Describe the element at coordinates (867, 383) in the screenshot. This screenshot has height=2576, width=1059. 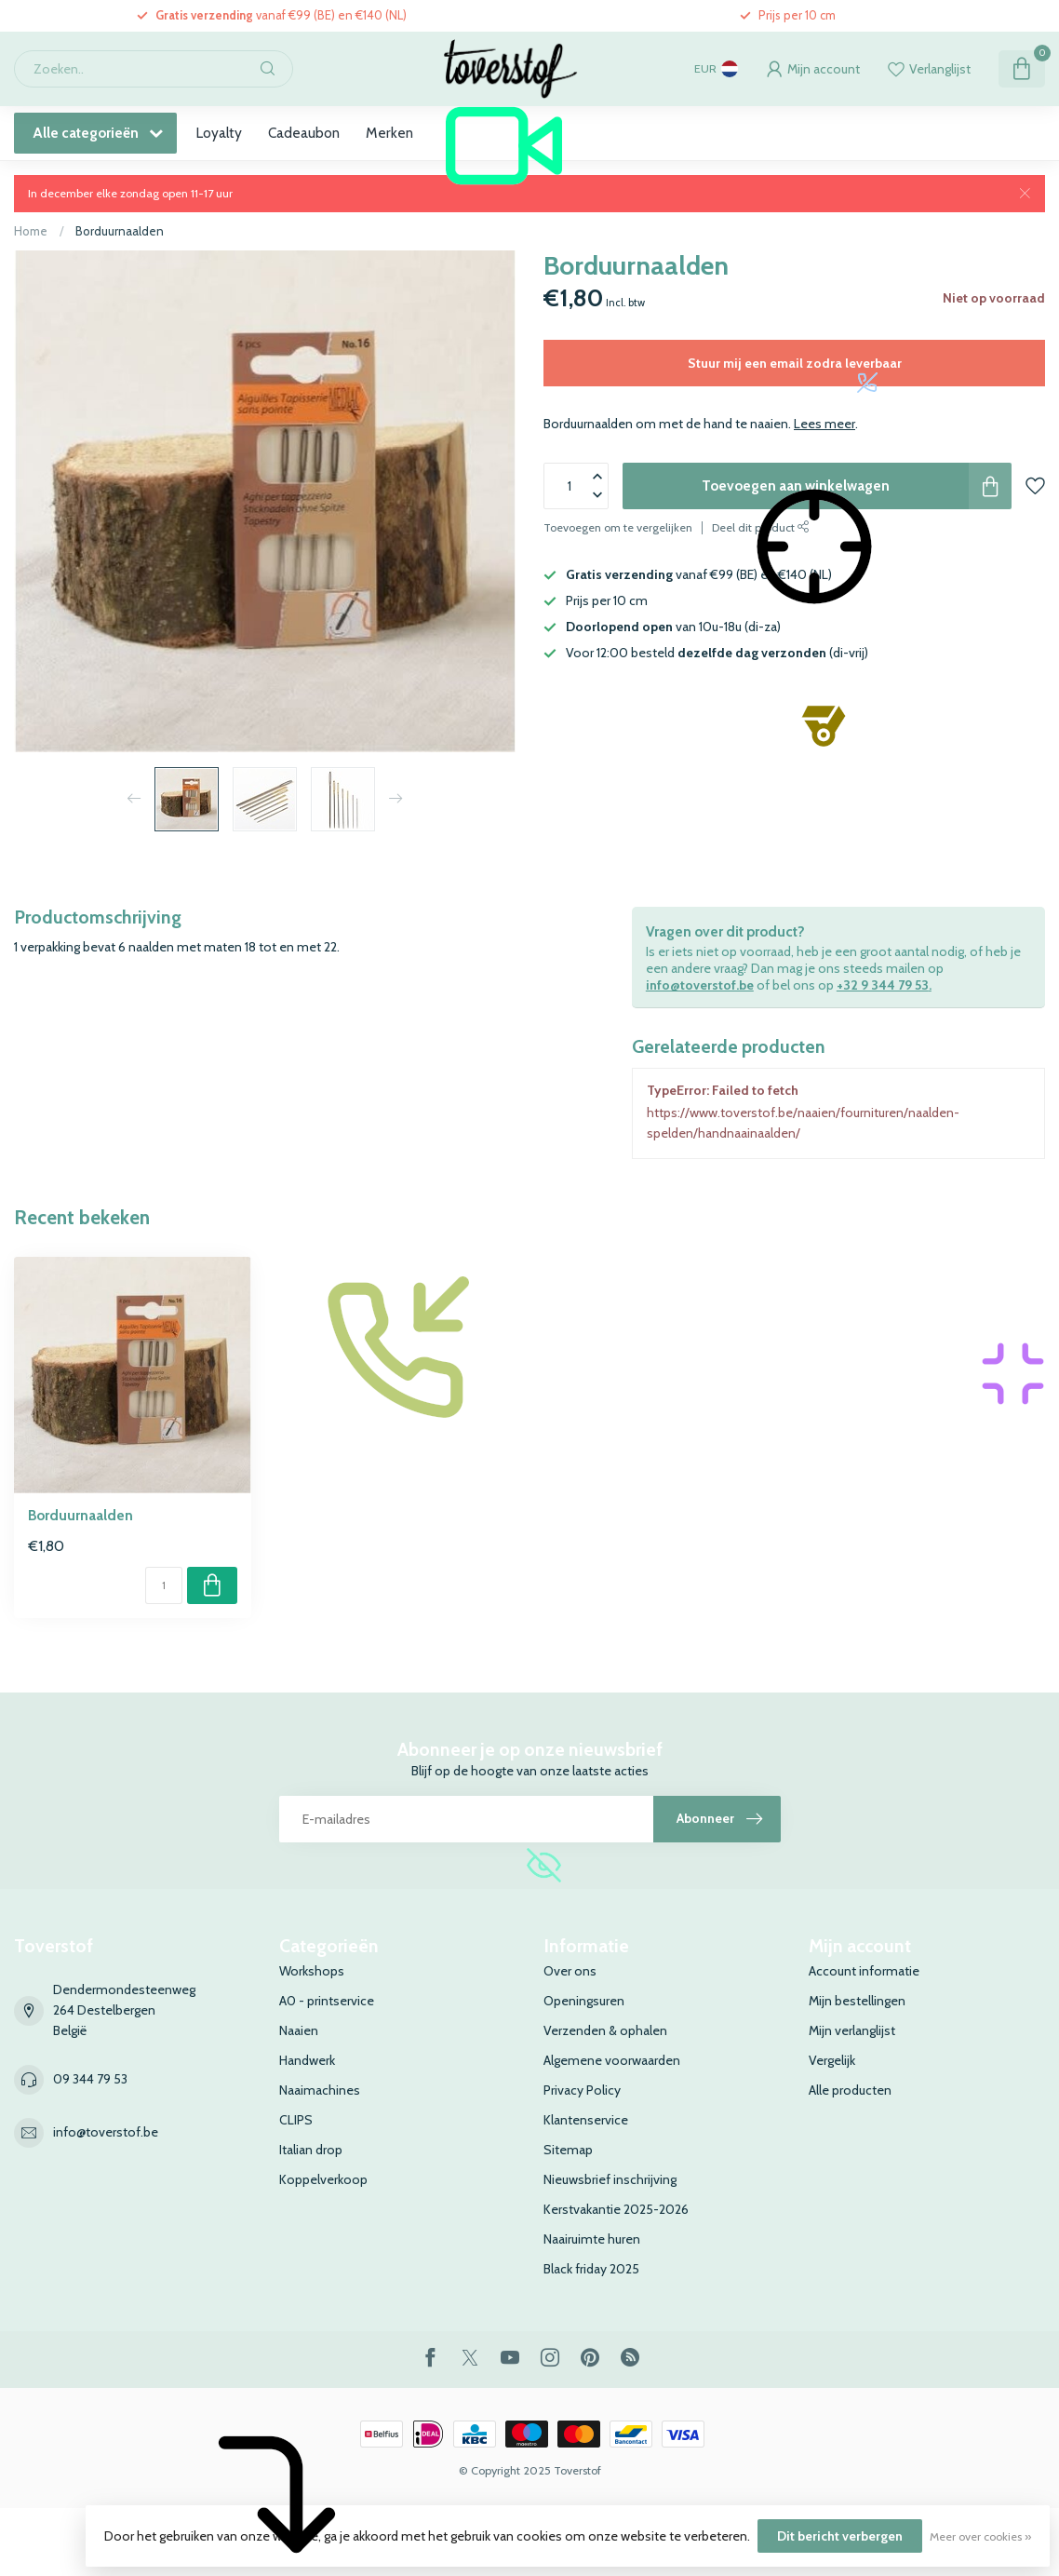
I see `mute or decline an incoming call` at that location.